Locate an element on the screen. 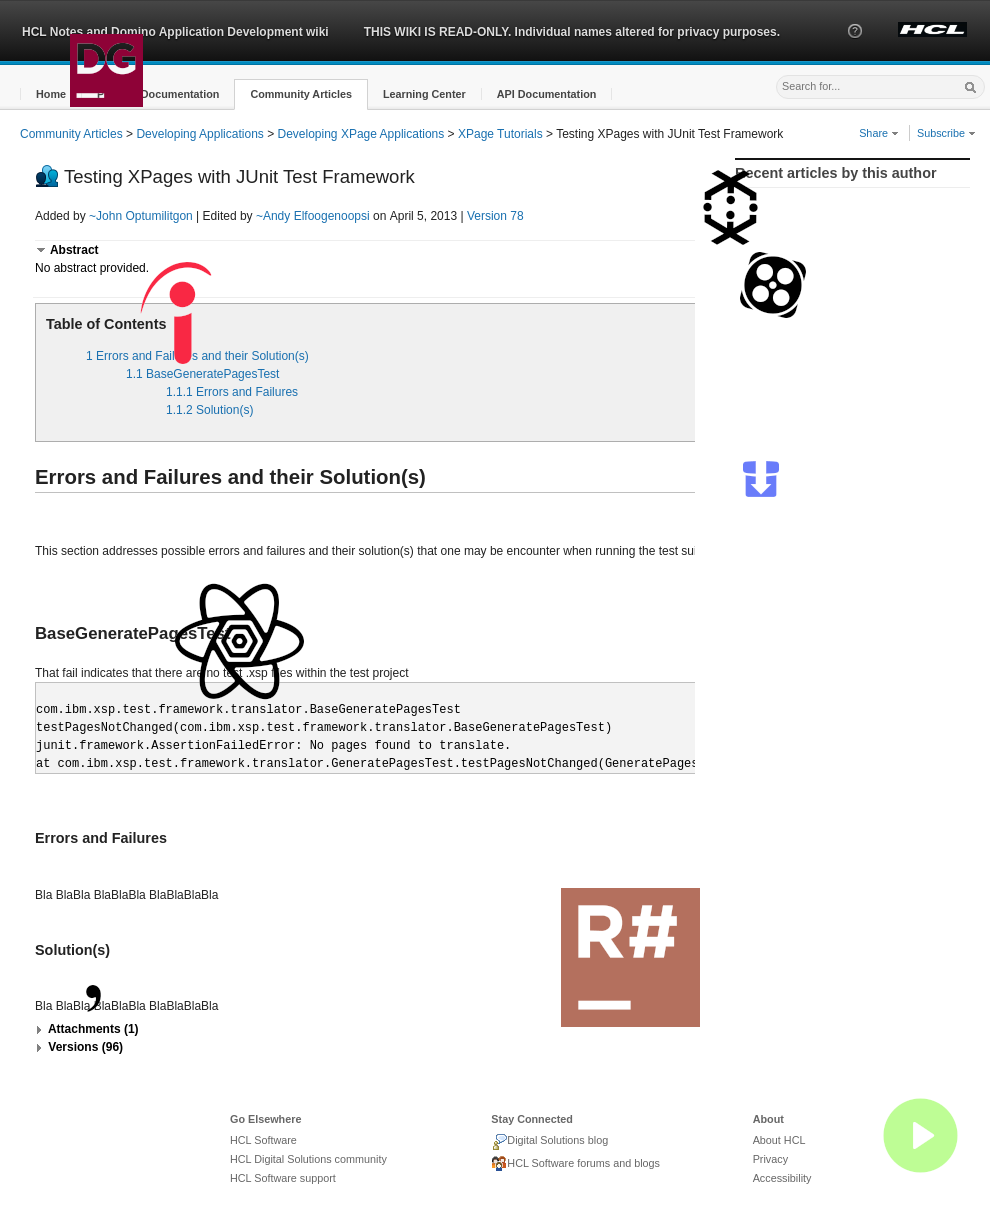  open the Indeed job search app is located at coordinates (176, 313).